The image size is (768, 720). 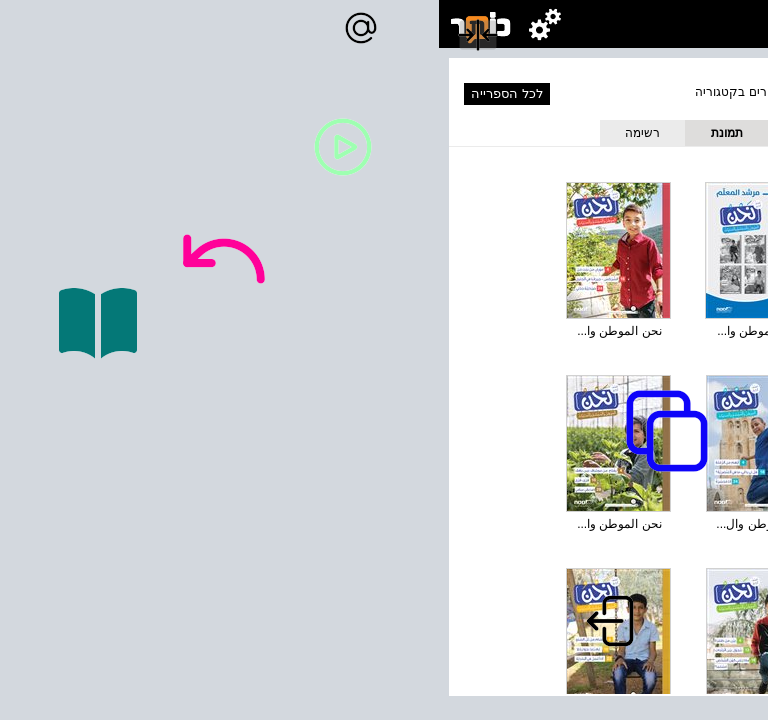 I want to click on undo the last action, so click(x=224, y=259).